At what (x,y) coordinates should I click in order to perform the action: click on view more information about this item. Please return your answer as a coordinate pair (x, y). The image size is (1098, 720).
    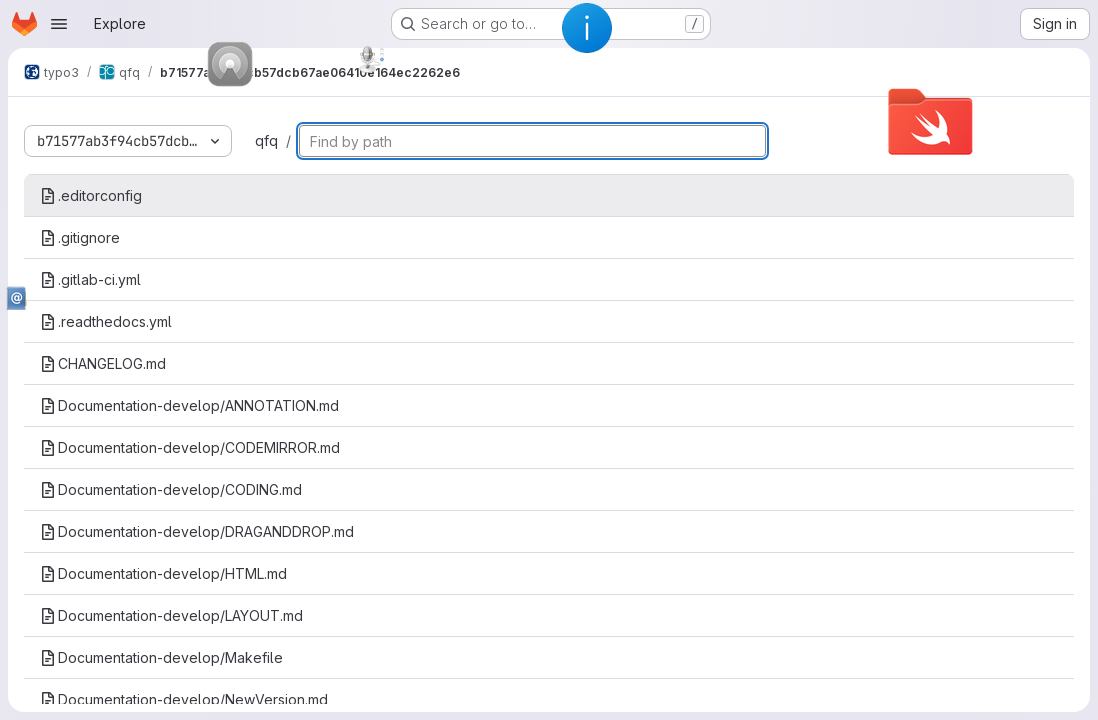
    Looking at the image, I should click on (587, 28).